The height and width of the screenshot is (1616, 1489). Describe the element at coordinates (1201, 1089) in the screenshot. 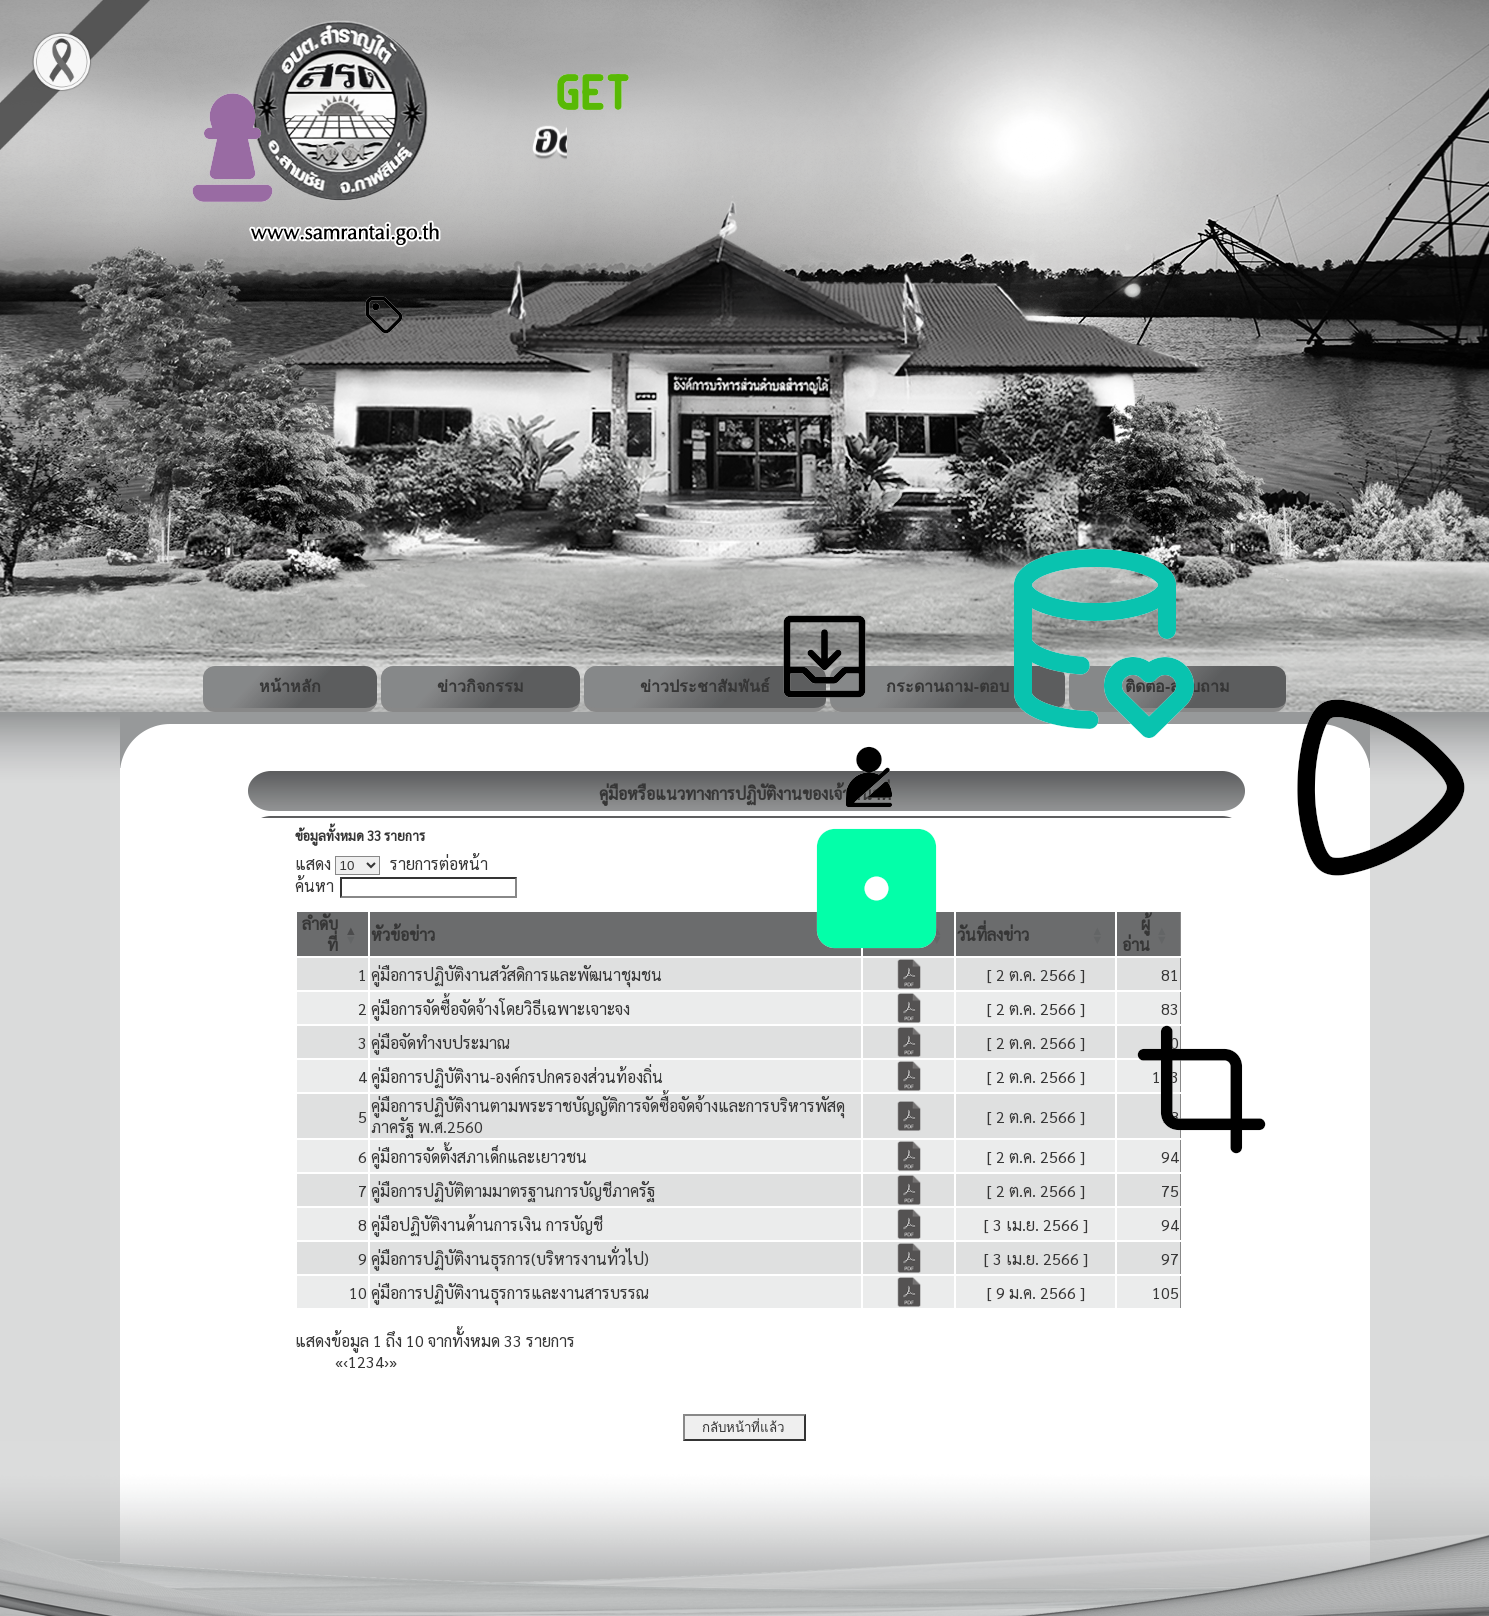

I see `crop an image or photo` at that location.